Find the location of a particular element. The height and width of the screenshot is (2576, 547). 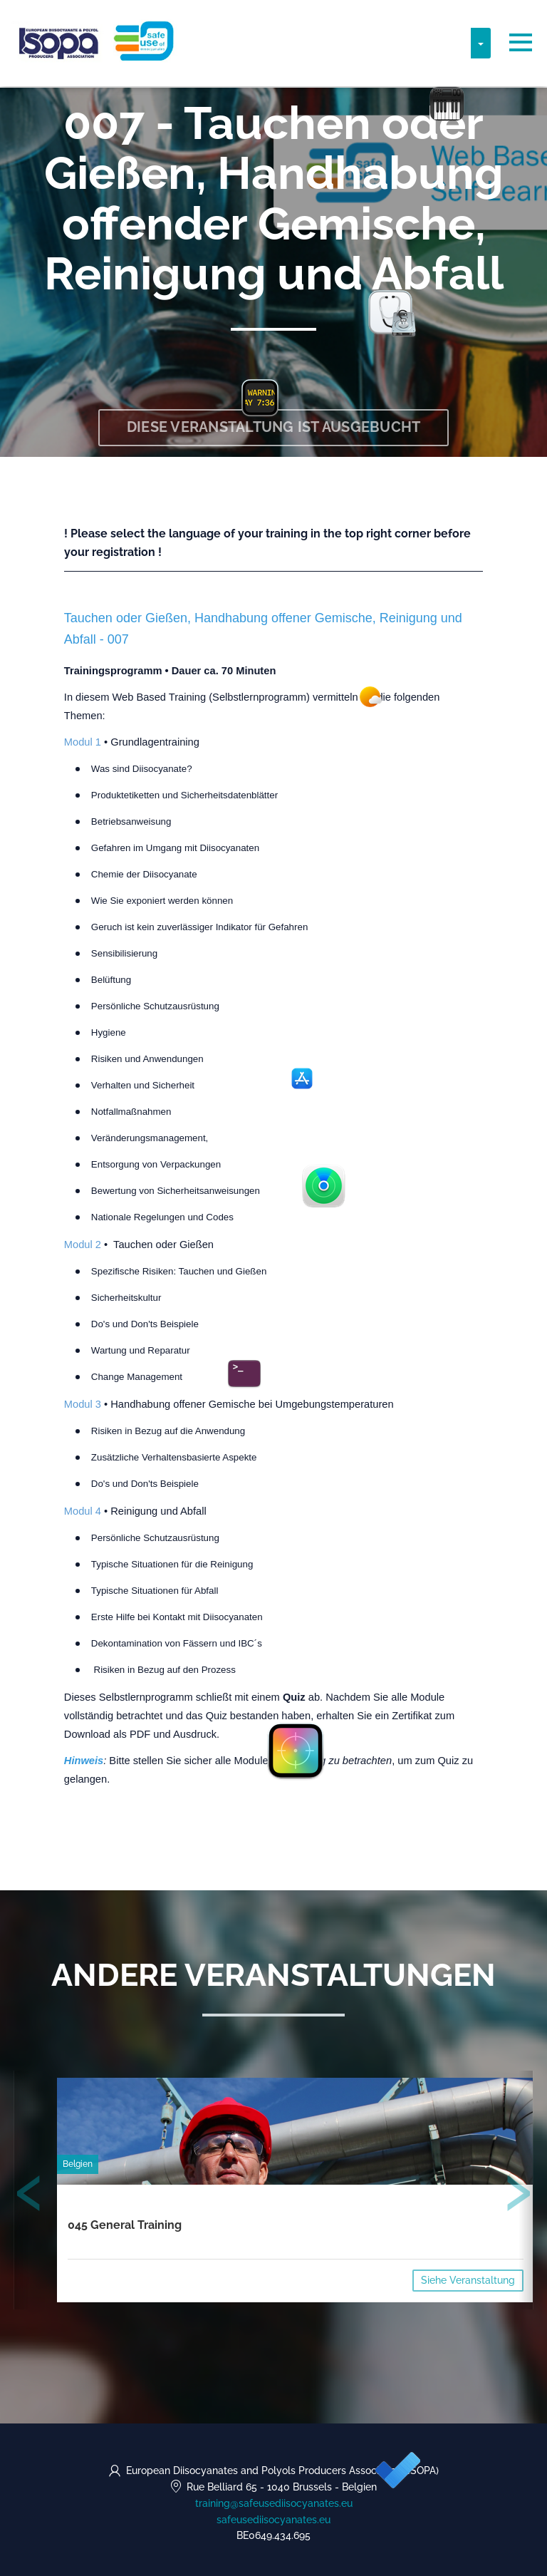

open the App Store to browse and download apps is located at coordinates (302, 1078).